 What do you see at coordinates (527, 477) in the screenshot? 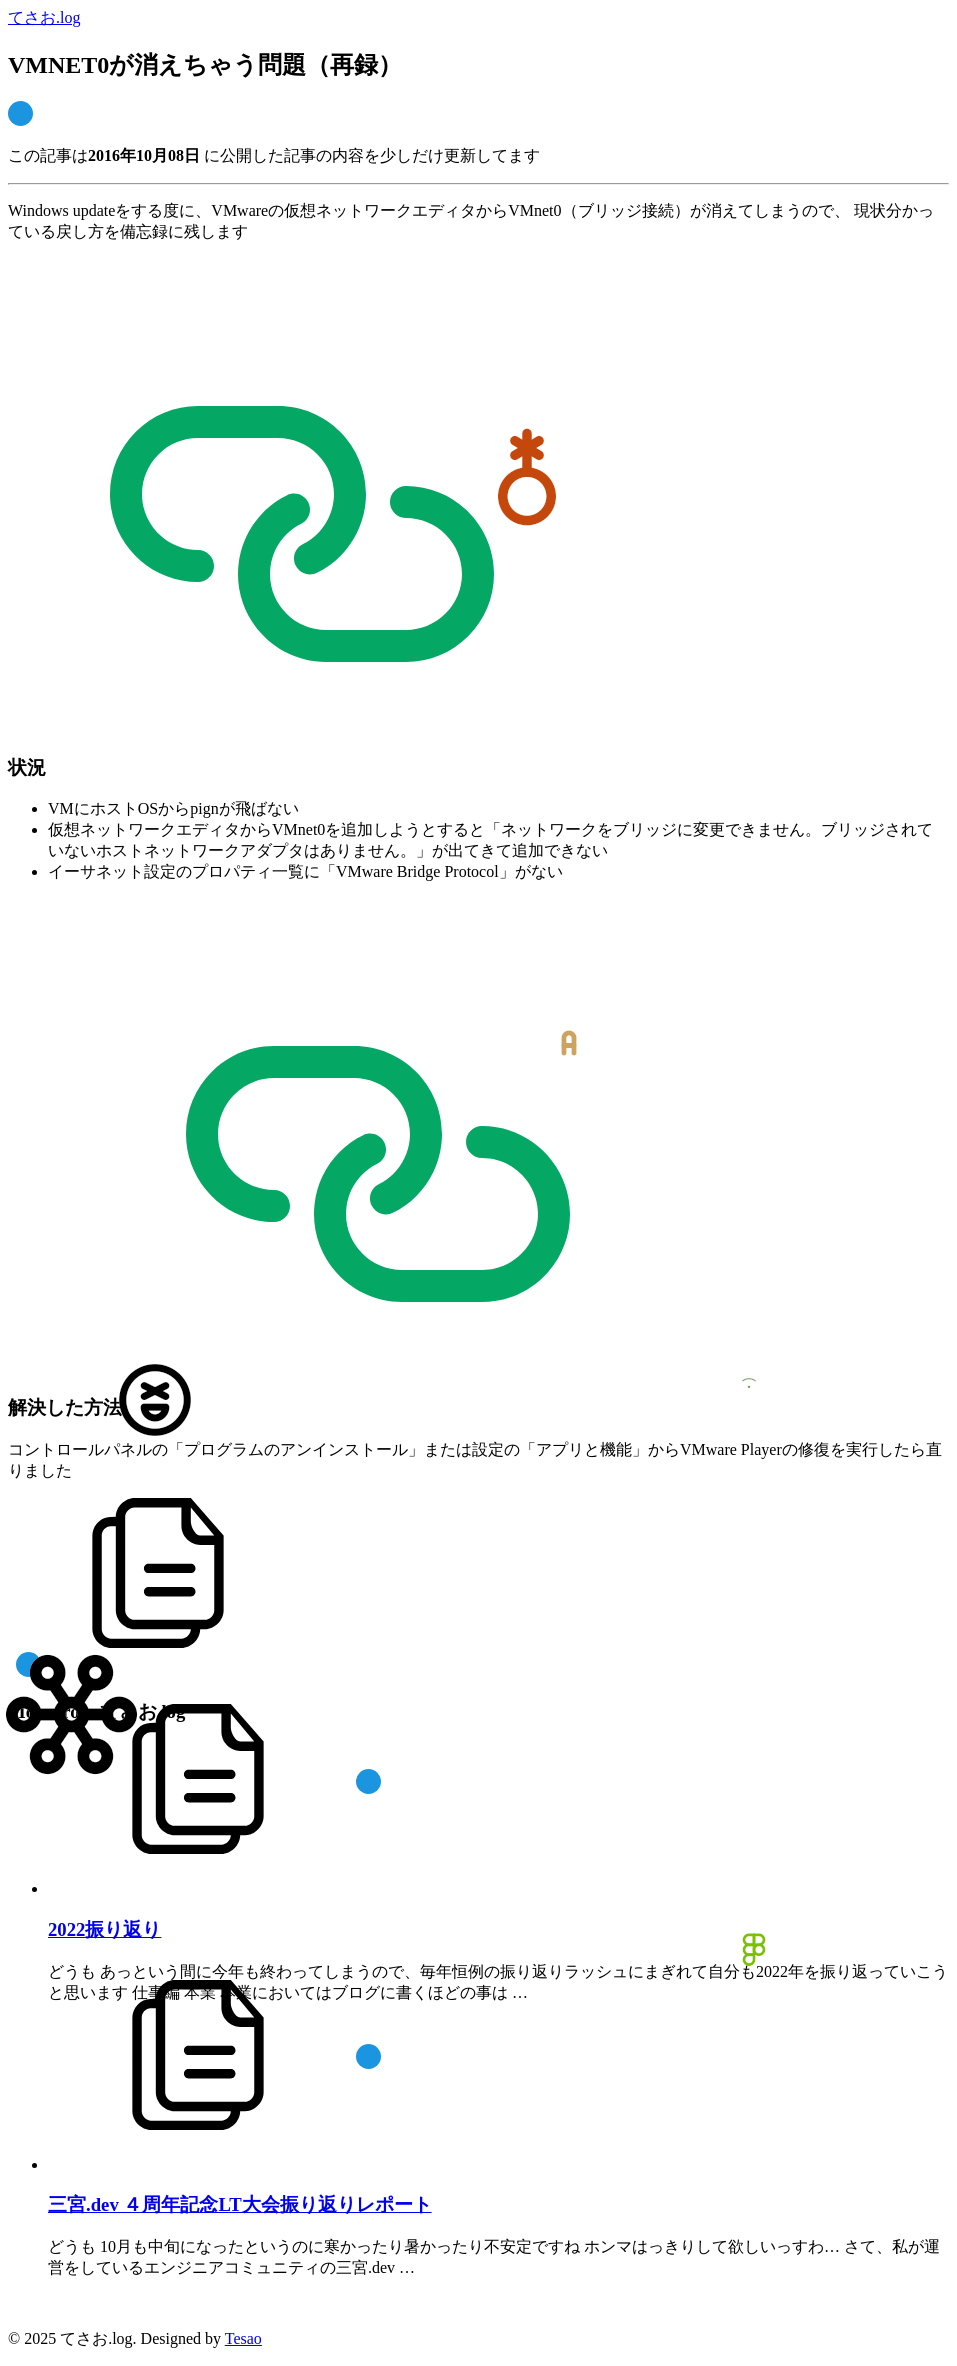
I see `select genderqueer as gender identity` at bounding box center [527, 477].